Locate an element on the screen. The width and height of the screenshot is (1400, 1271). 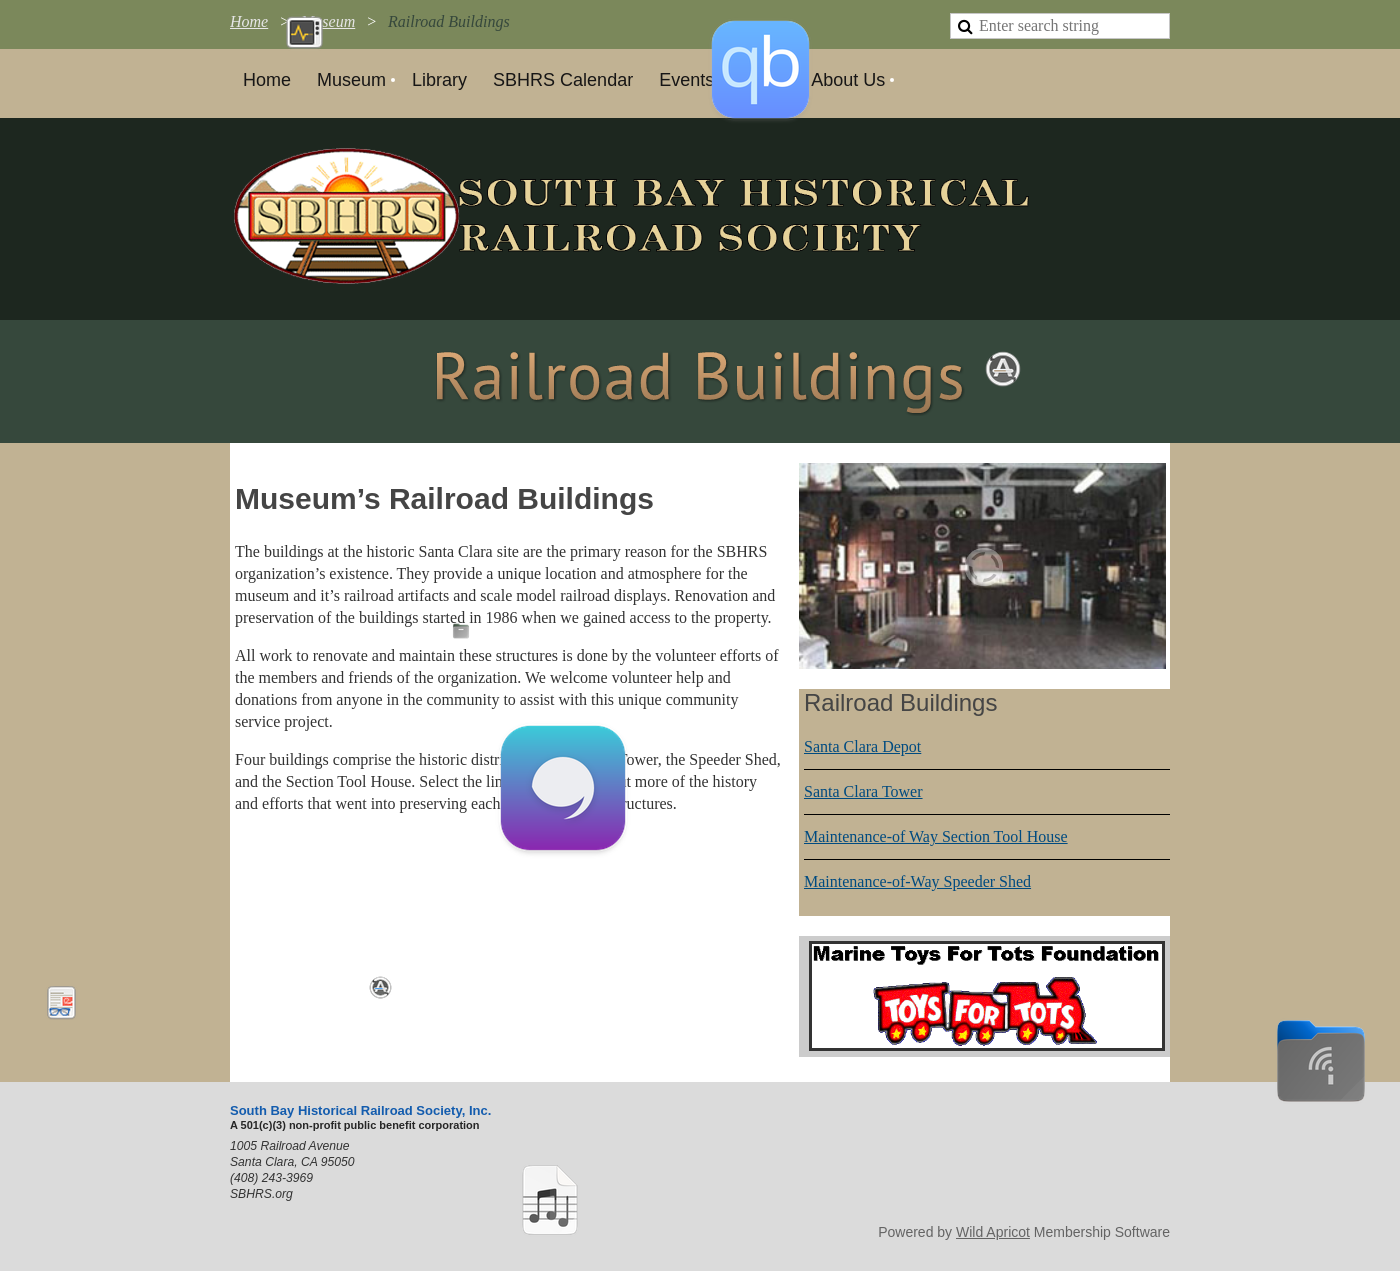
open evince document viewer is located at coordinates (61, 1002).